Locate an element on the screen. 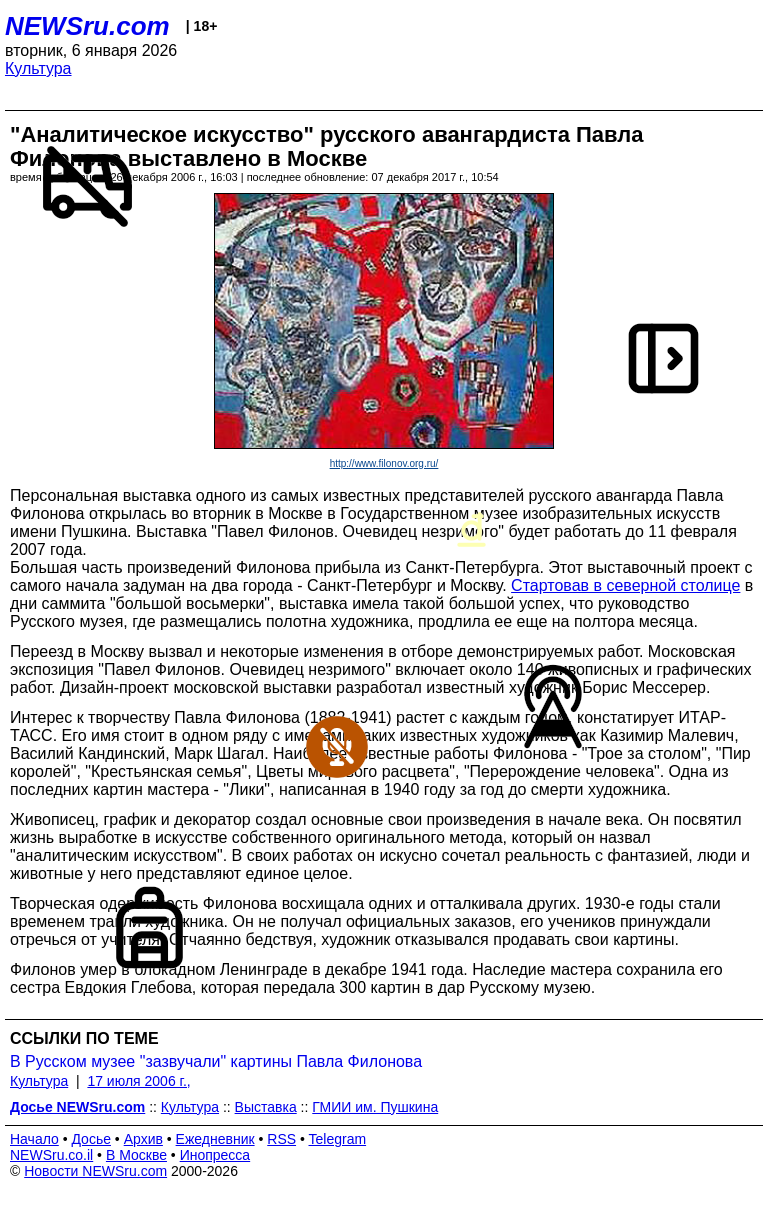 The height and width of the screenshot is (1210, 768). bus service unavailable or cancelled is located at coordinates (87, 186).